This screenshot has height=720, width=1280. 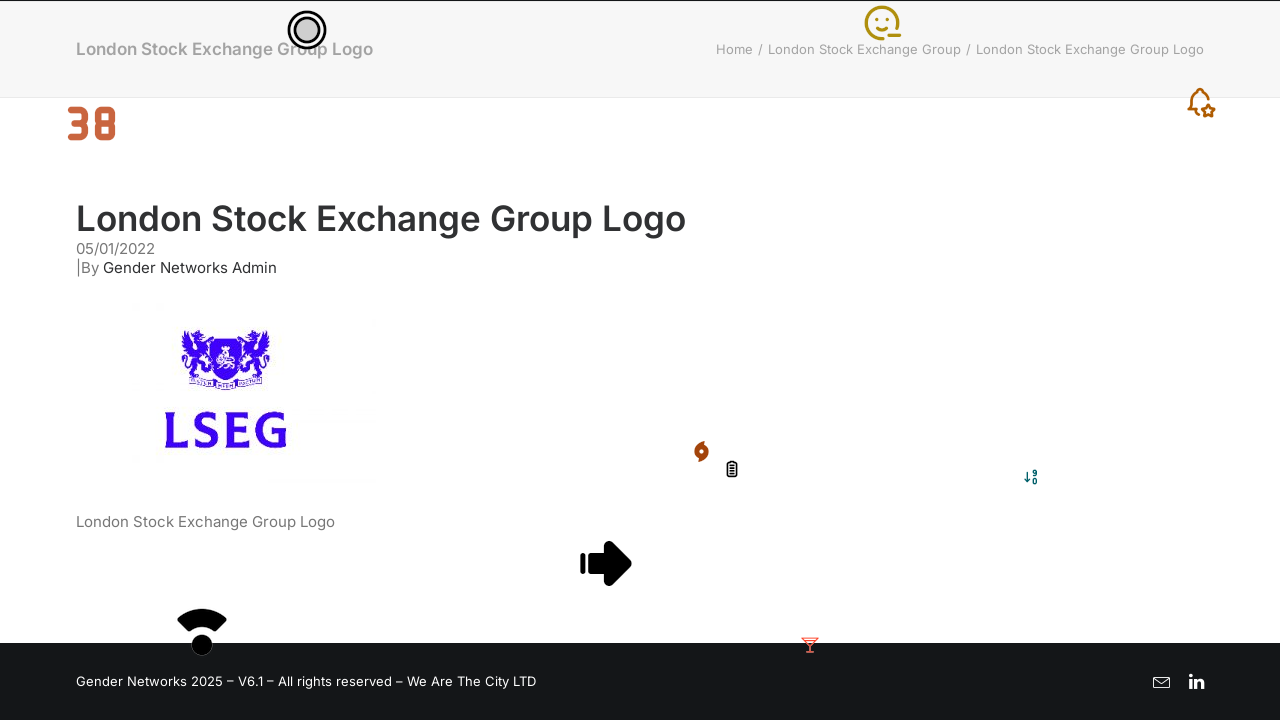 I want to click on access bar or cocktail menu, so click(x=810, y=645).